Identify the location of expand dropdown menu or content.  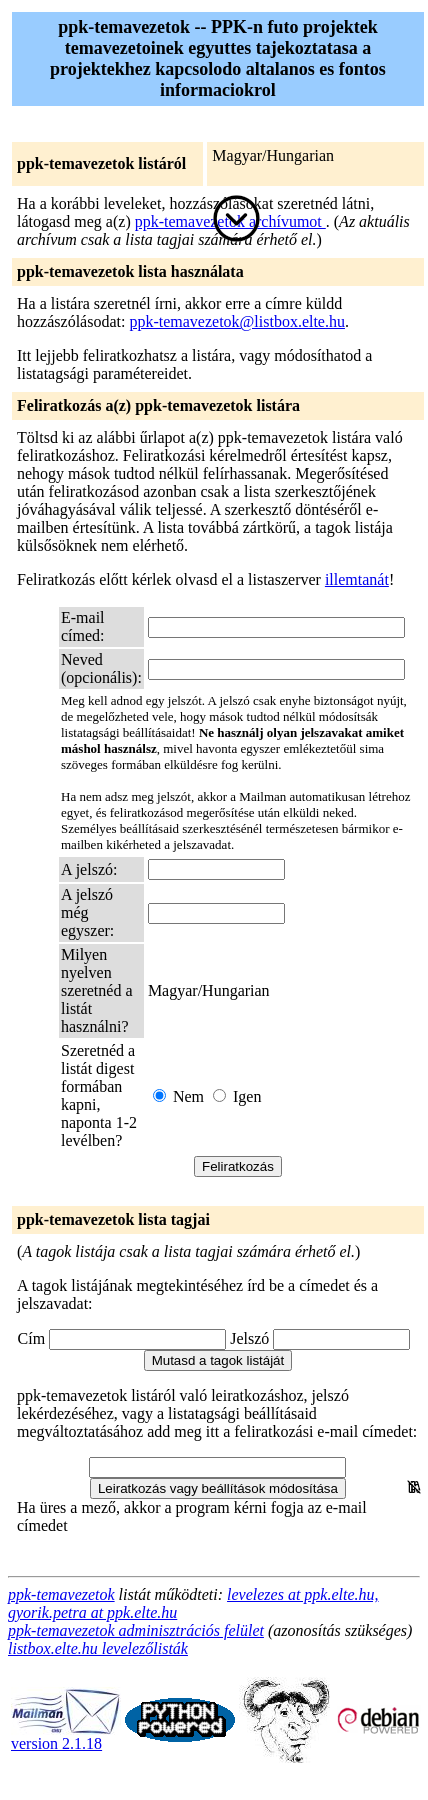
(236, 218).